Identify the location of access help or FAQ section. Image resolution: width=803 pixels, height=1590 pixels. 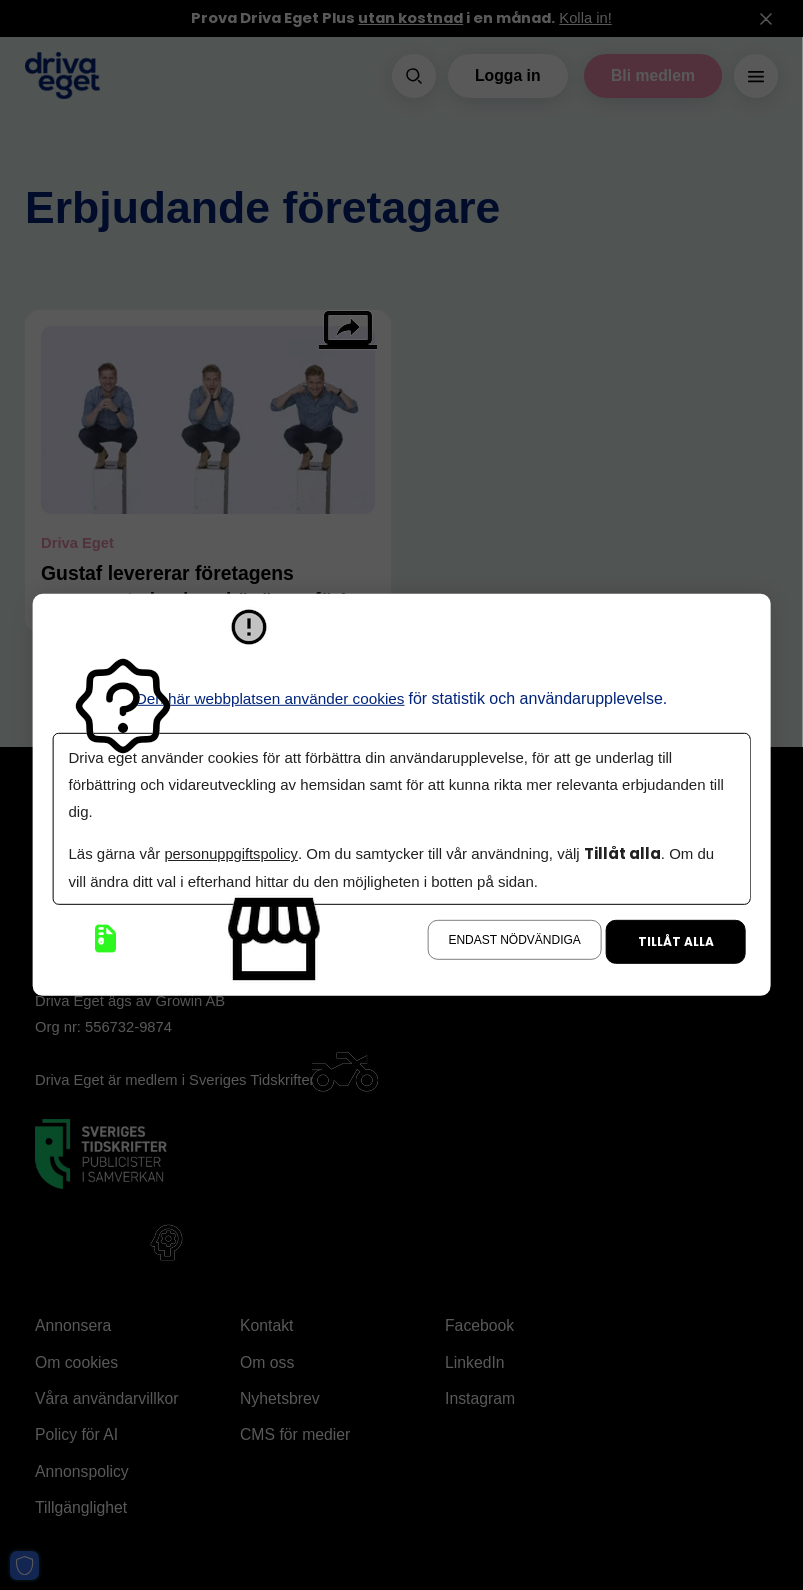
(123, 706).